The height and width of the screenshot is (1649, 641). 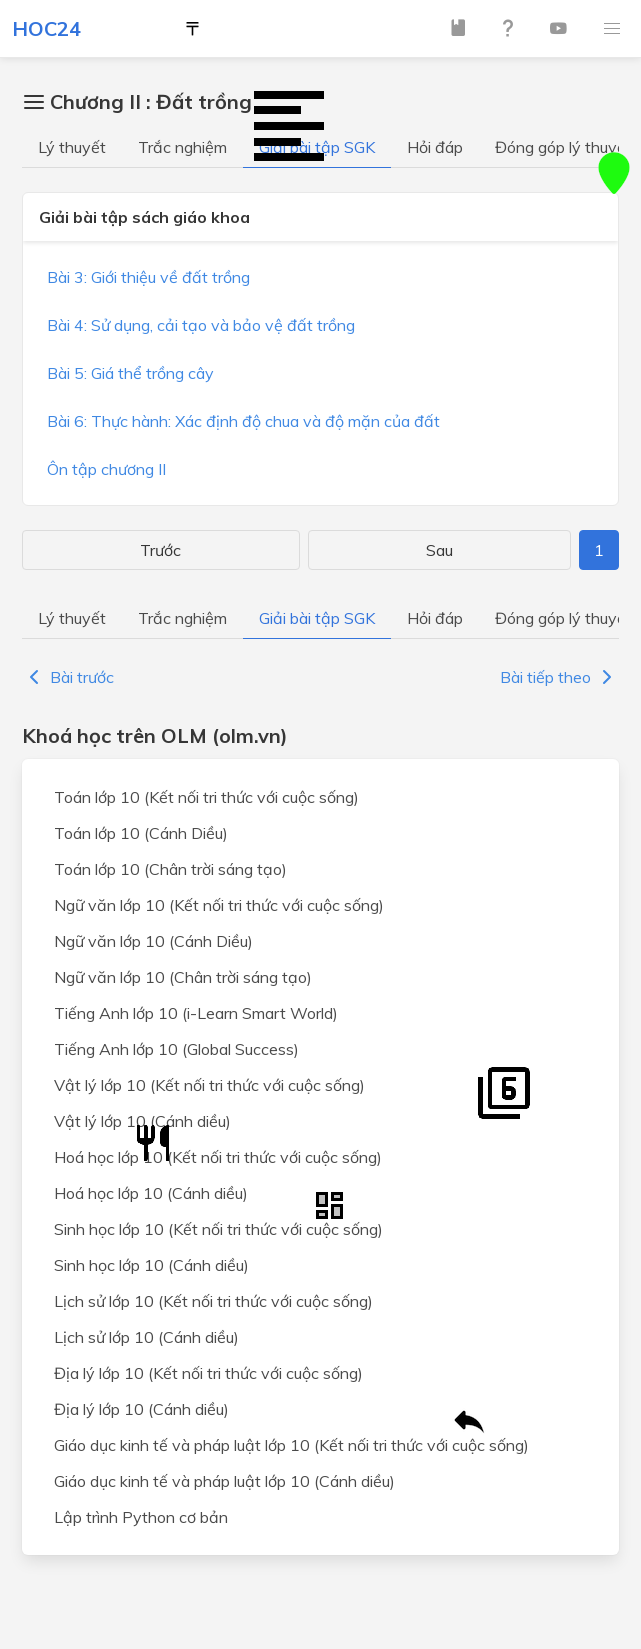 What do you see at coordinates (329, 1205) in the screenshot?
I see `access your dashboard overview` at bounding box center [329, 1205].